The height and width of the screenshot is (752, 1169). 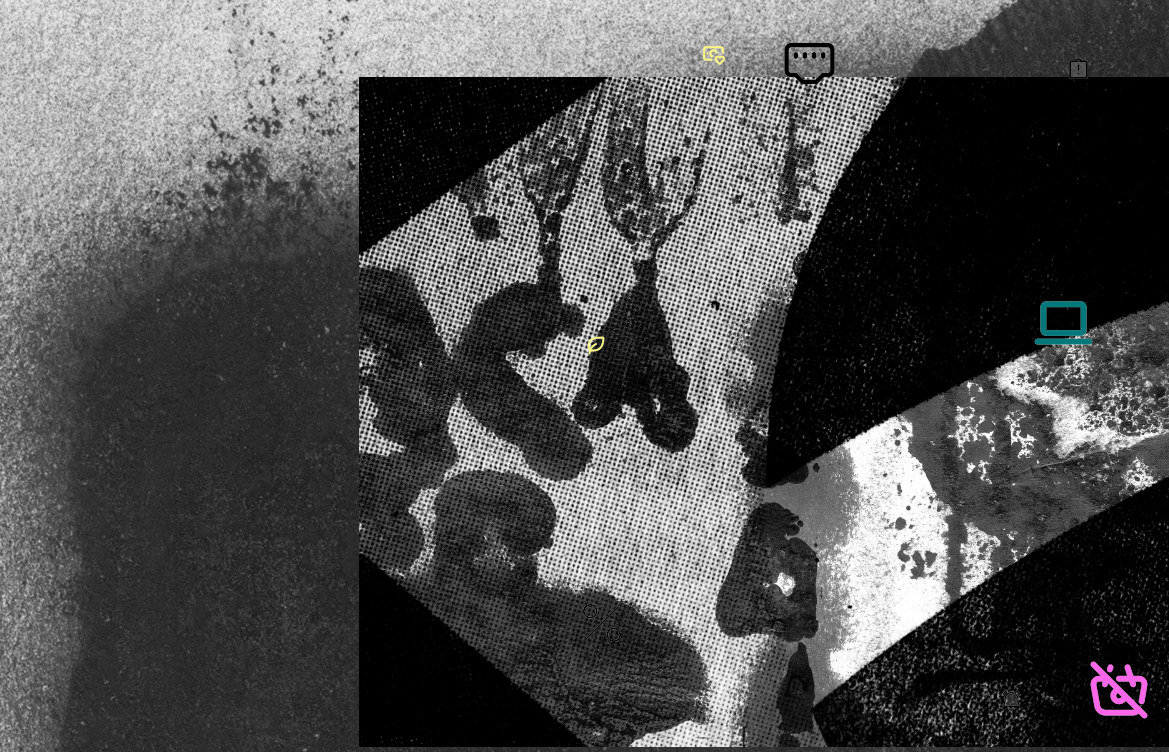 What do you see at coordinates (1011, 700) in the screenshot?
I see `indicates new notifications or alerts` at bounding box center [1011, 700].